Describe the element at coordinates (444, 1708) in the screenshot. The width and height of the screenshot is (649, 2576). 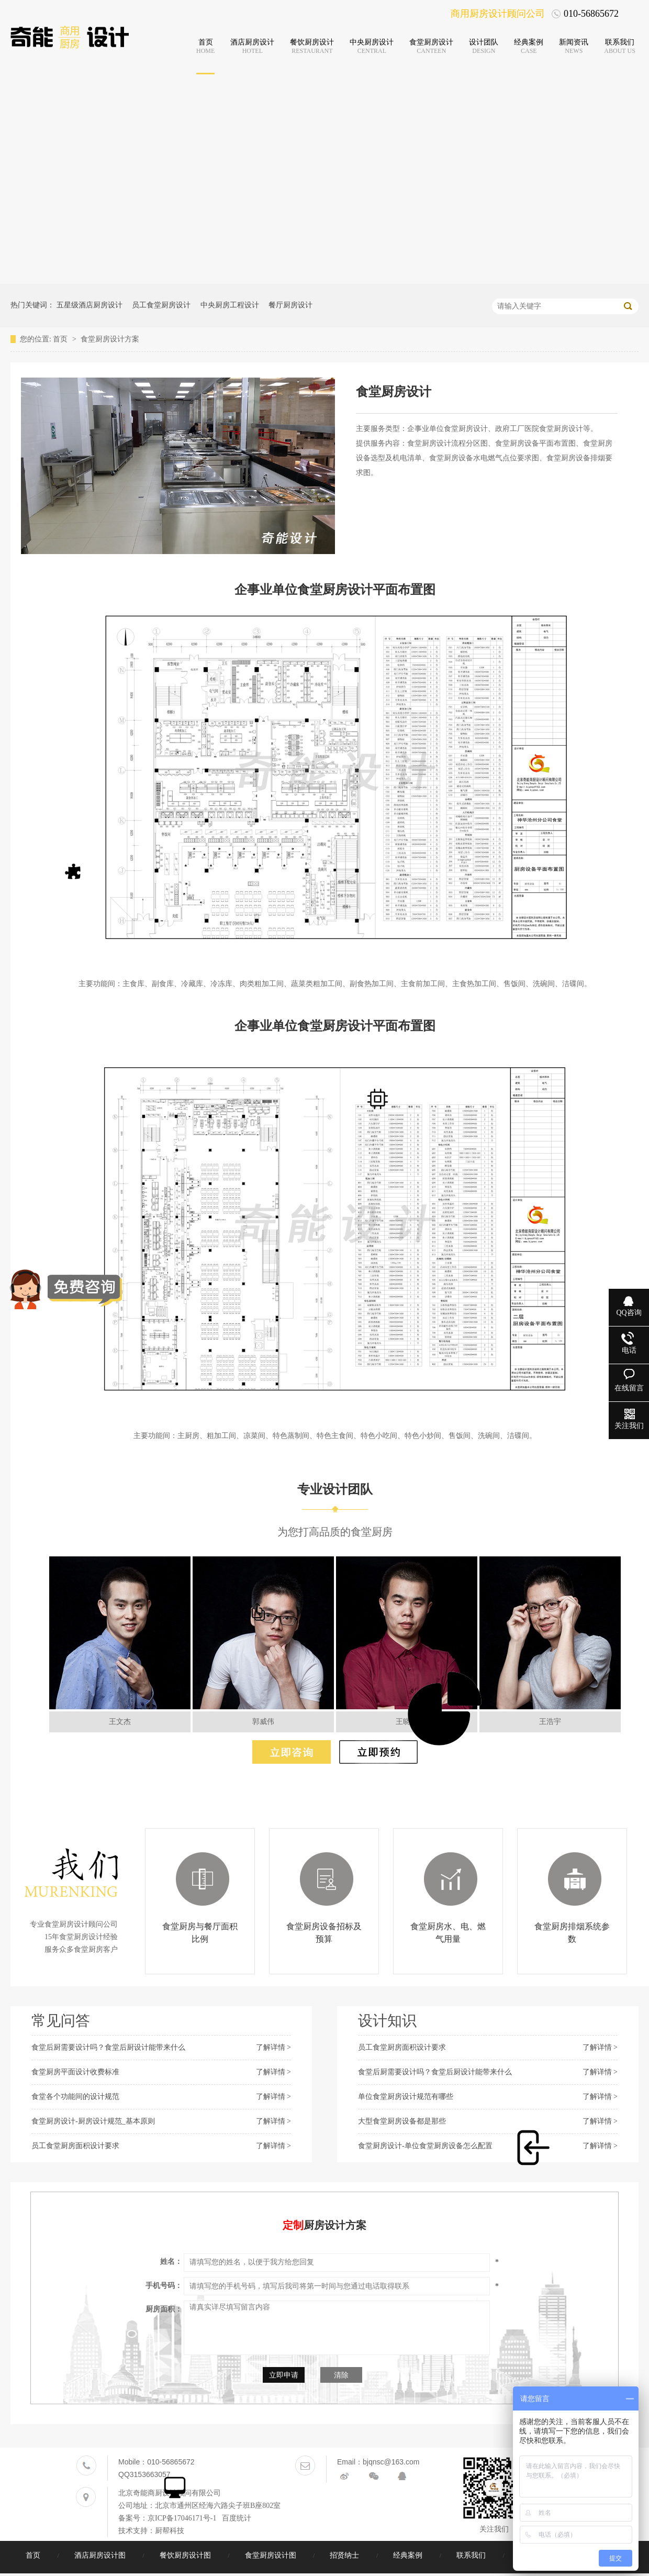
I see `view analytics or statistics breakdown` at that location.